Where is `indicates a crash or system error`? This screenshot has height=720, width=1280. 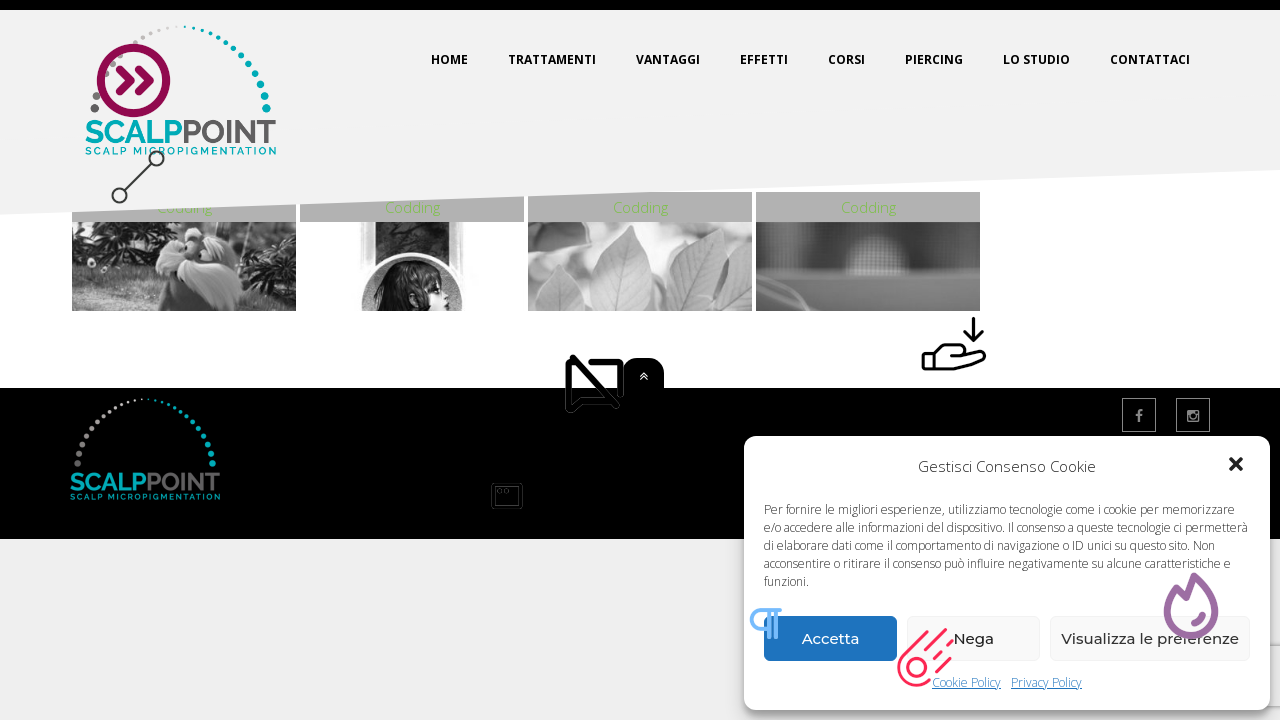 indicates a crash or system error is located at coordinates (925, 658).